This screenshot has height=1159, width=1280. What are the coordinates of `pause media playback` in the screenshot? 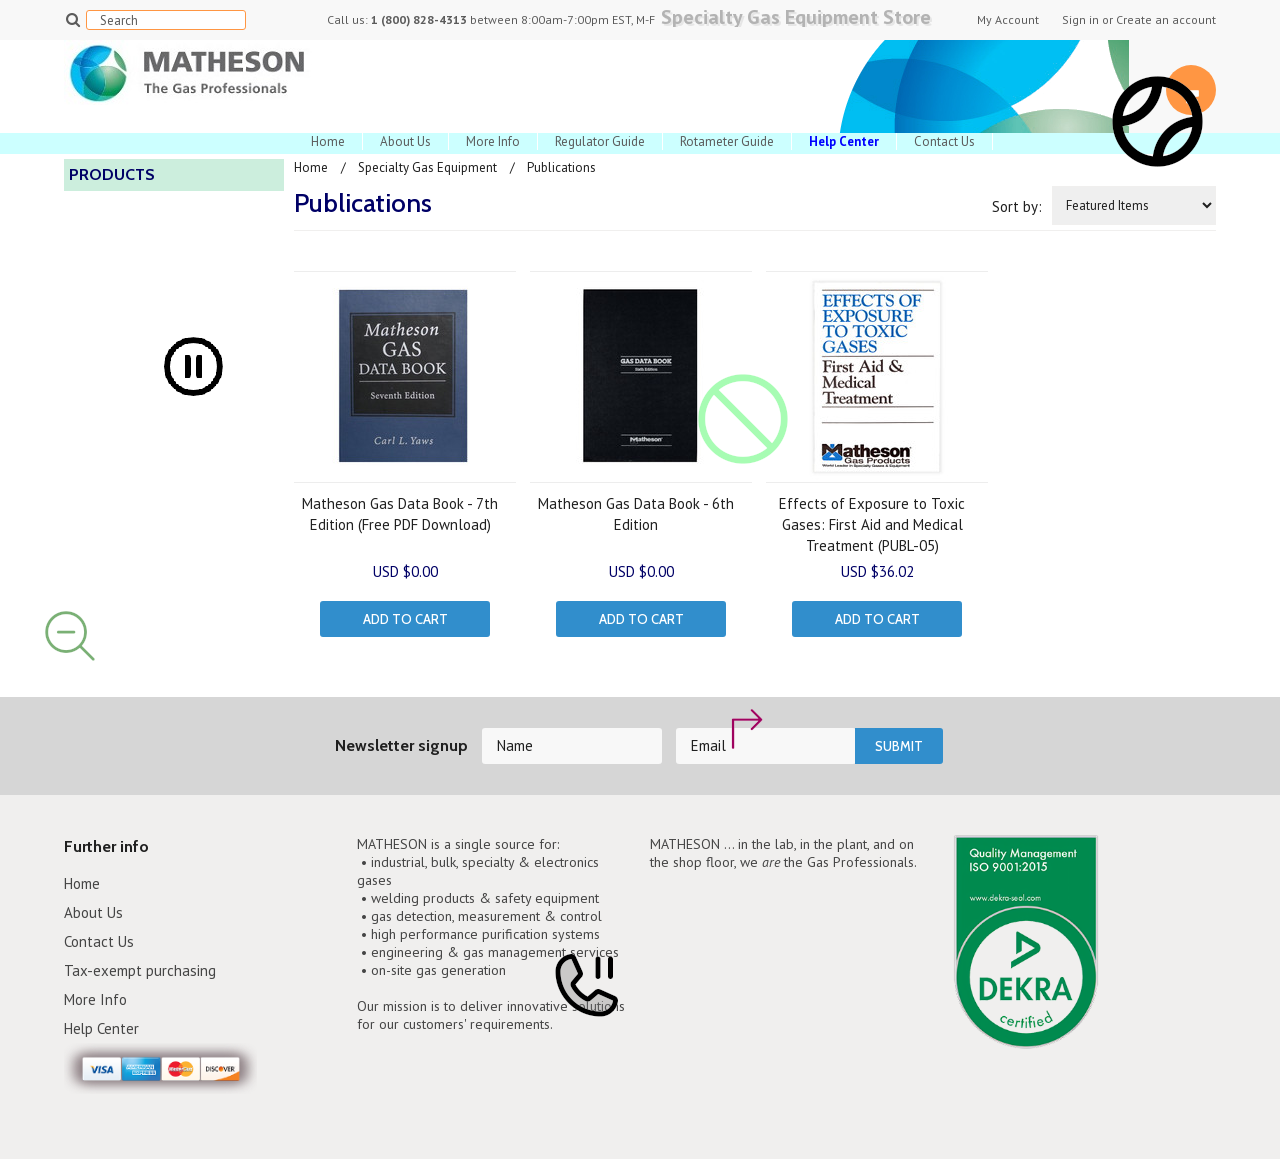 It's located at (193, 366).